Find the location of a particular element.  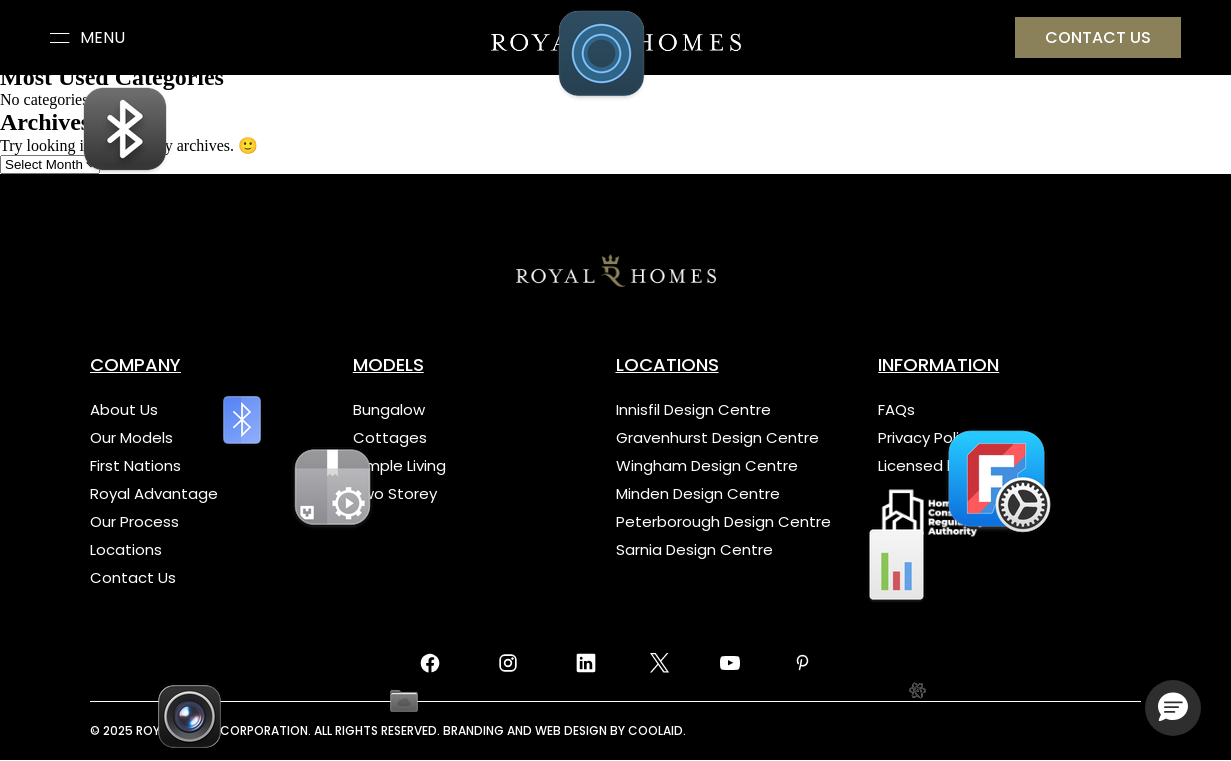

access YaST AutoYaST system configuration is located at coordinates (332, 488).